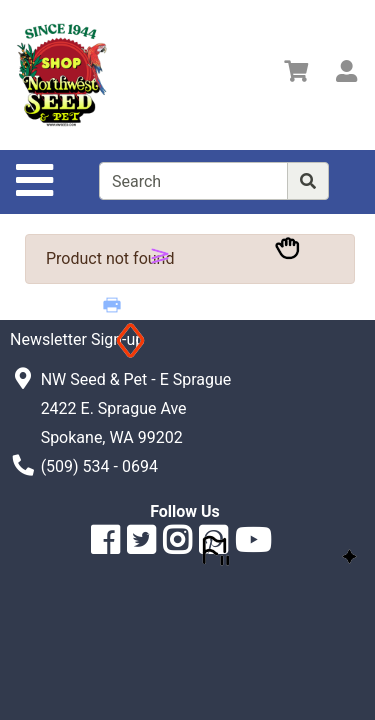 The height and width of the screenshot is (720, 375). I want to click on pause a flagged item or task, so click(214, 549).